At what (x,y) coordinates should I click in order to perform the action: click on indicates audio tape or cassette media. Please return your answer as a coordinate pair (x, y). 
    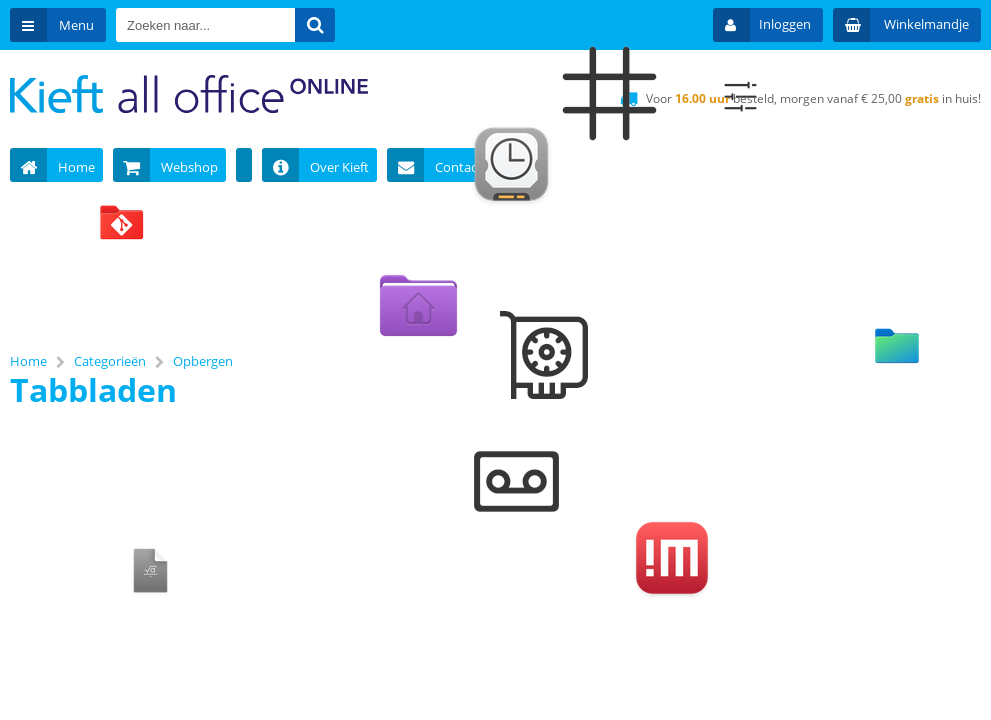
    Looking at the image, I should click on (516, 481).